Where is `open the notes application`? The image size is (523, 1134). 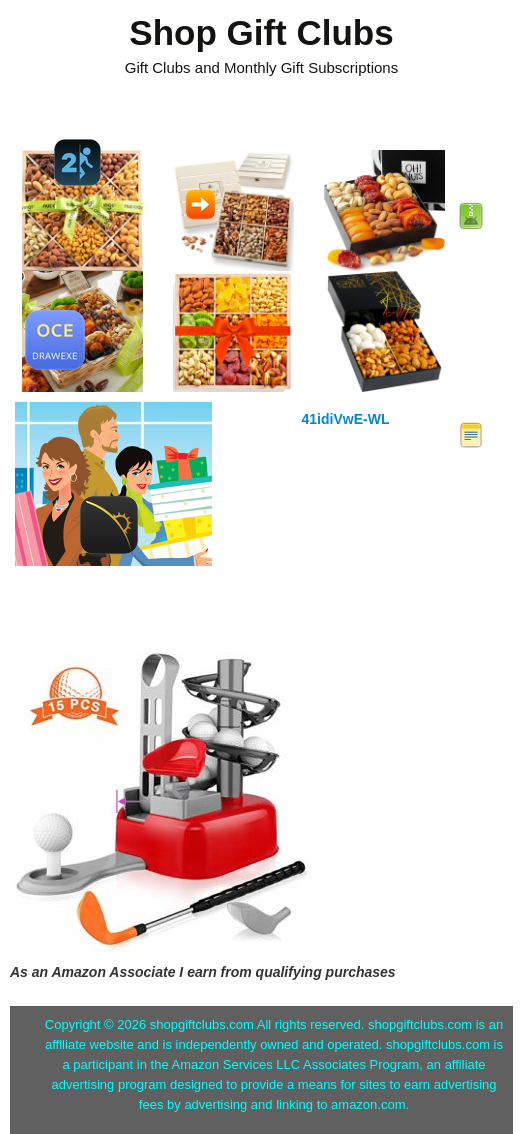 open the notes application is located at coordinates (471, 435).